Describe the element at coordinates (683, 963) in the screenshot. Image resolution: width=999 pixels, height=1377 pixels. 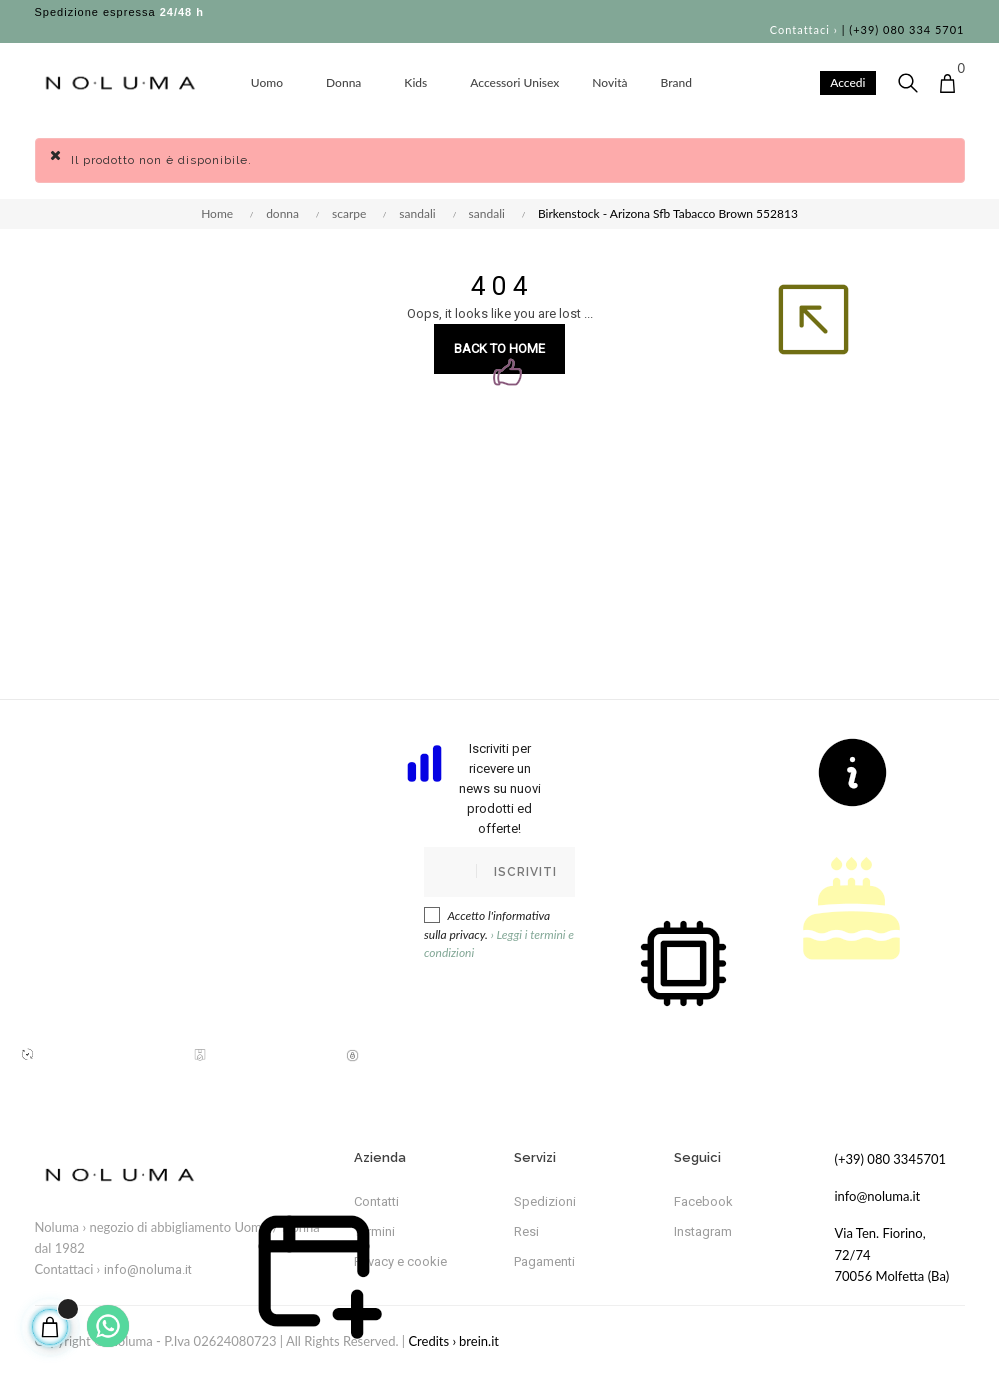
I see `view processor or hardware information` at that location.